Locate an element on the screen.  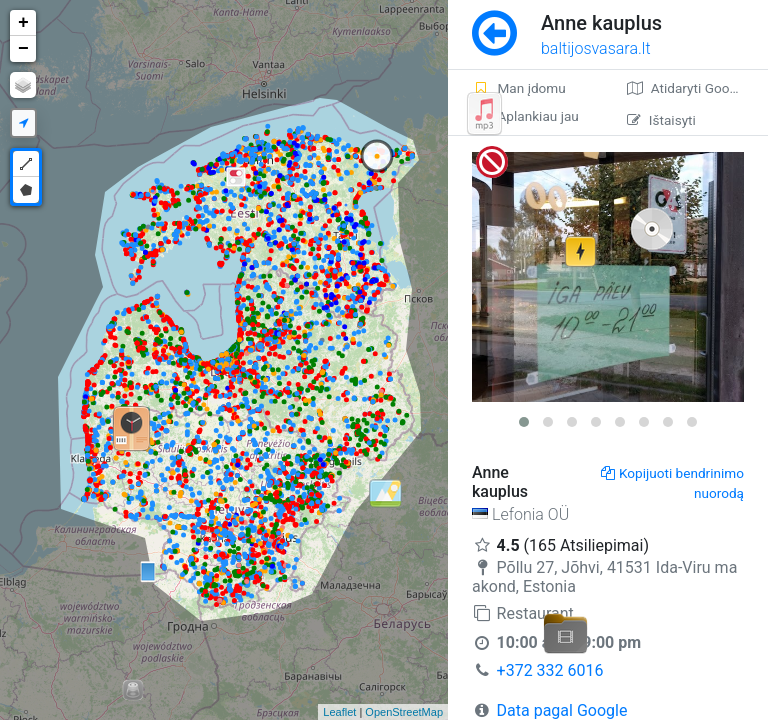
open preview app to view images and PDFs is located at coordinates (133, 690).